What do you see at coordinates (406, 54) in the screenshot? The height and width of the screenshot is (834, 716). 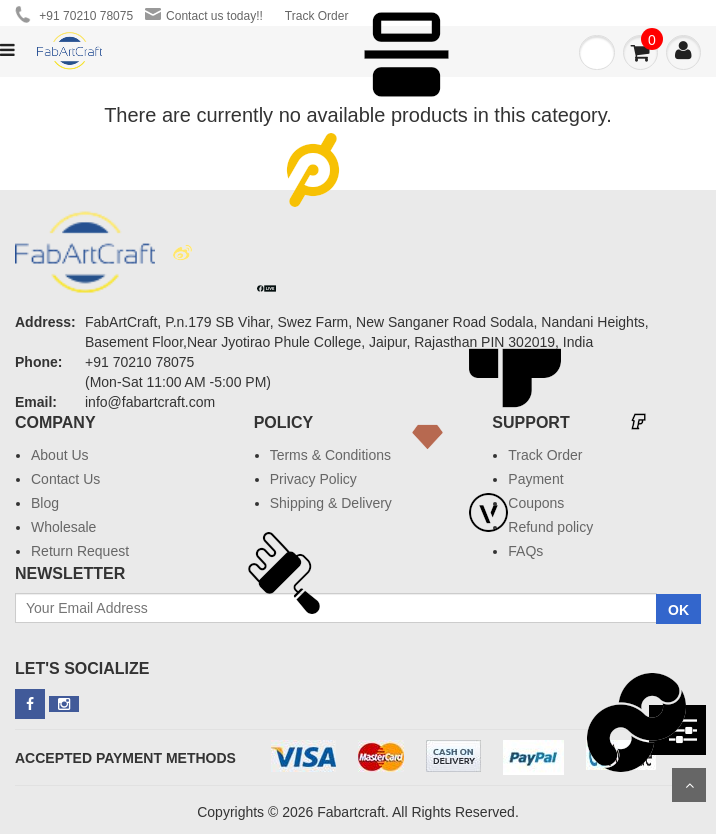 I see `flip content vertically` at bounding box center [406, 54].